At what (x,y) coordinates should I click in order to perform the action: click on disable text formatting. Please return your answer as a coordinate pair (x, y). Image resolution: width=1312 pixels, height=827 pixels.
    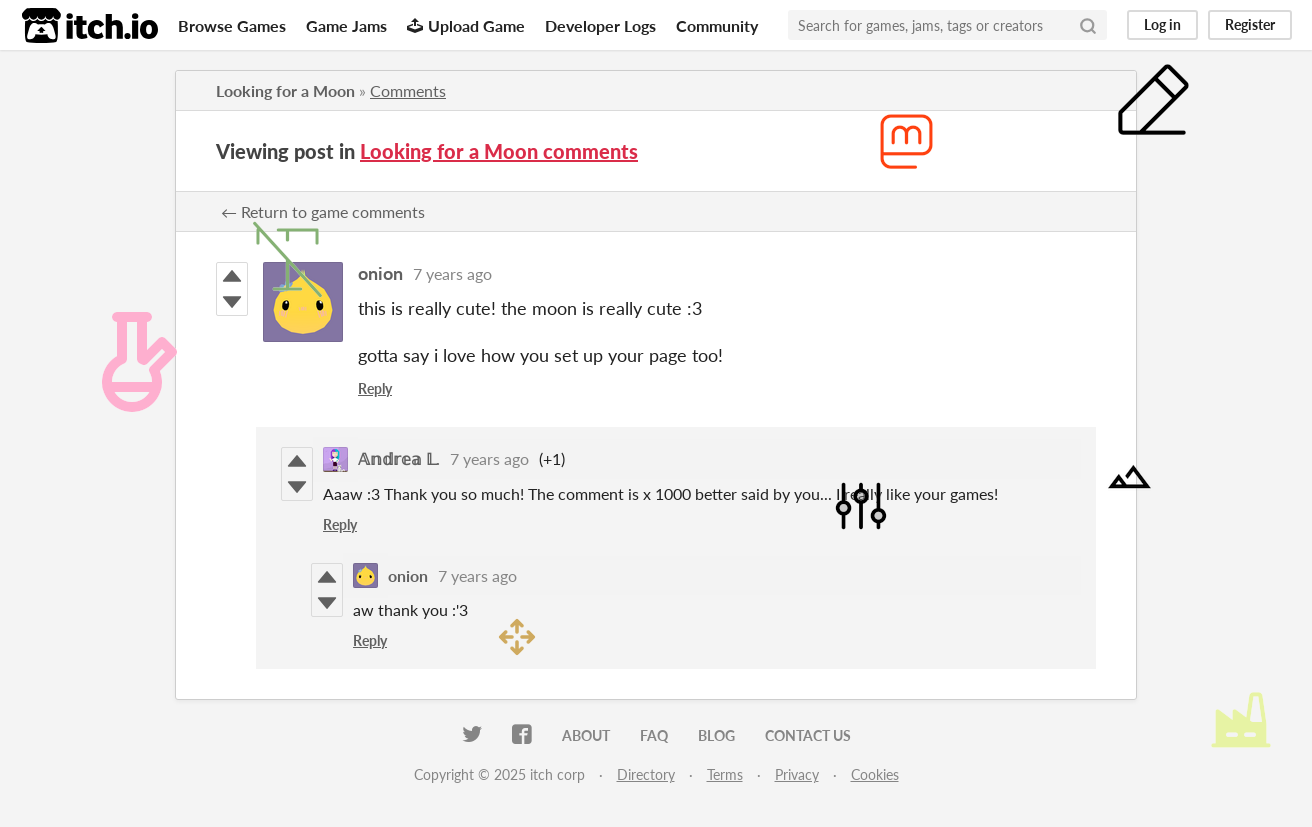
    Looking at the image, I should click on (287, 259).